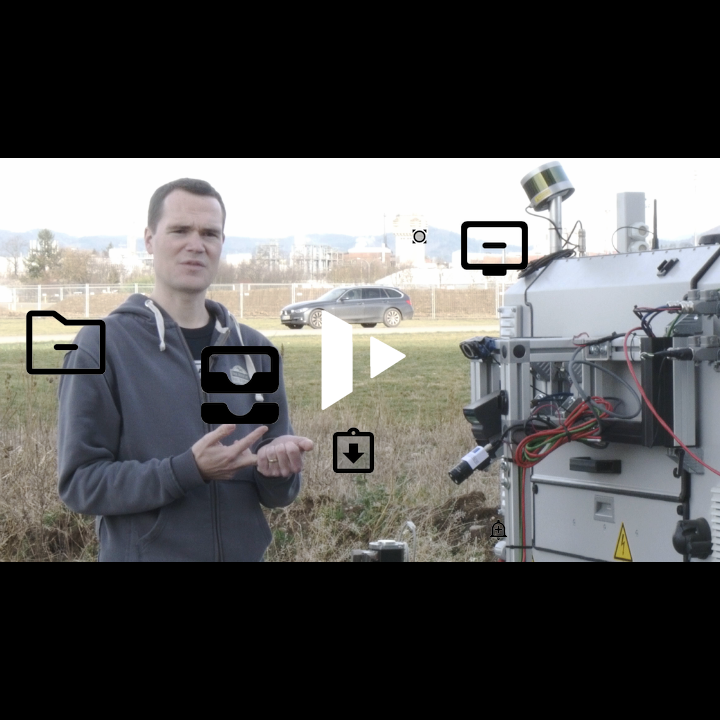 The width and height of the screenshot is (720, 720). I want to click on expand all items or content, so click(419, 236).